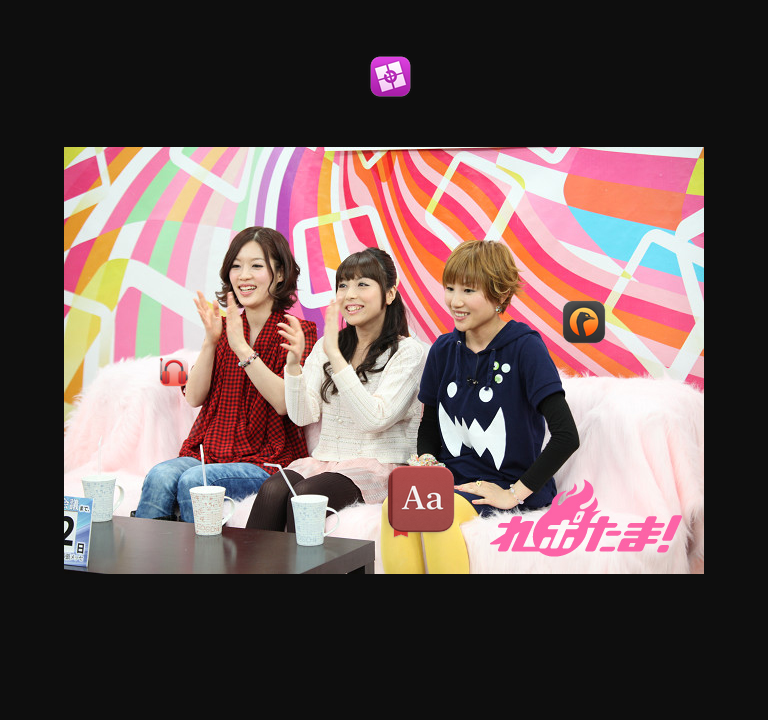 The width and height of the screenshot is (768, 720). What do you see at coordinates (174, 372) in the screenshot?
I see `open audio sharing app` at bounding box center [174, 372].